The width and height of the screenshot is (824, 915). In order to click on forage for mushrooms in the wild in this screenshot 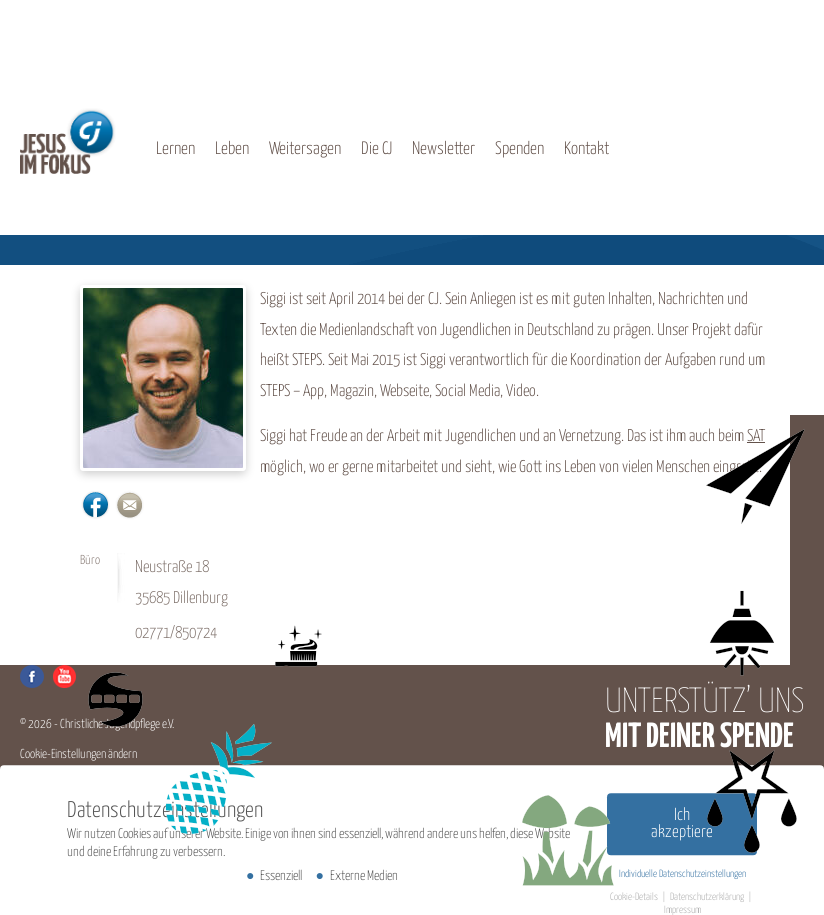, I will do `click(567, 837)`.